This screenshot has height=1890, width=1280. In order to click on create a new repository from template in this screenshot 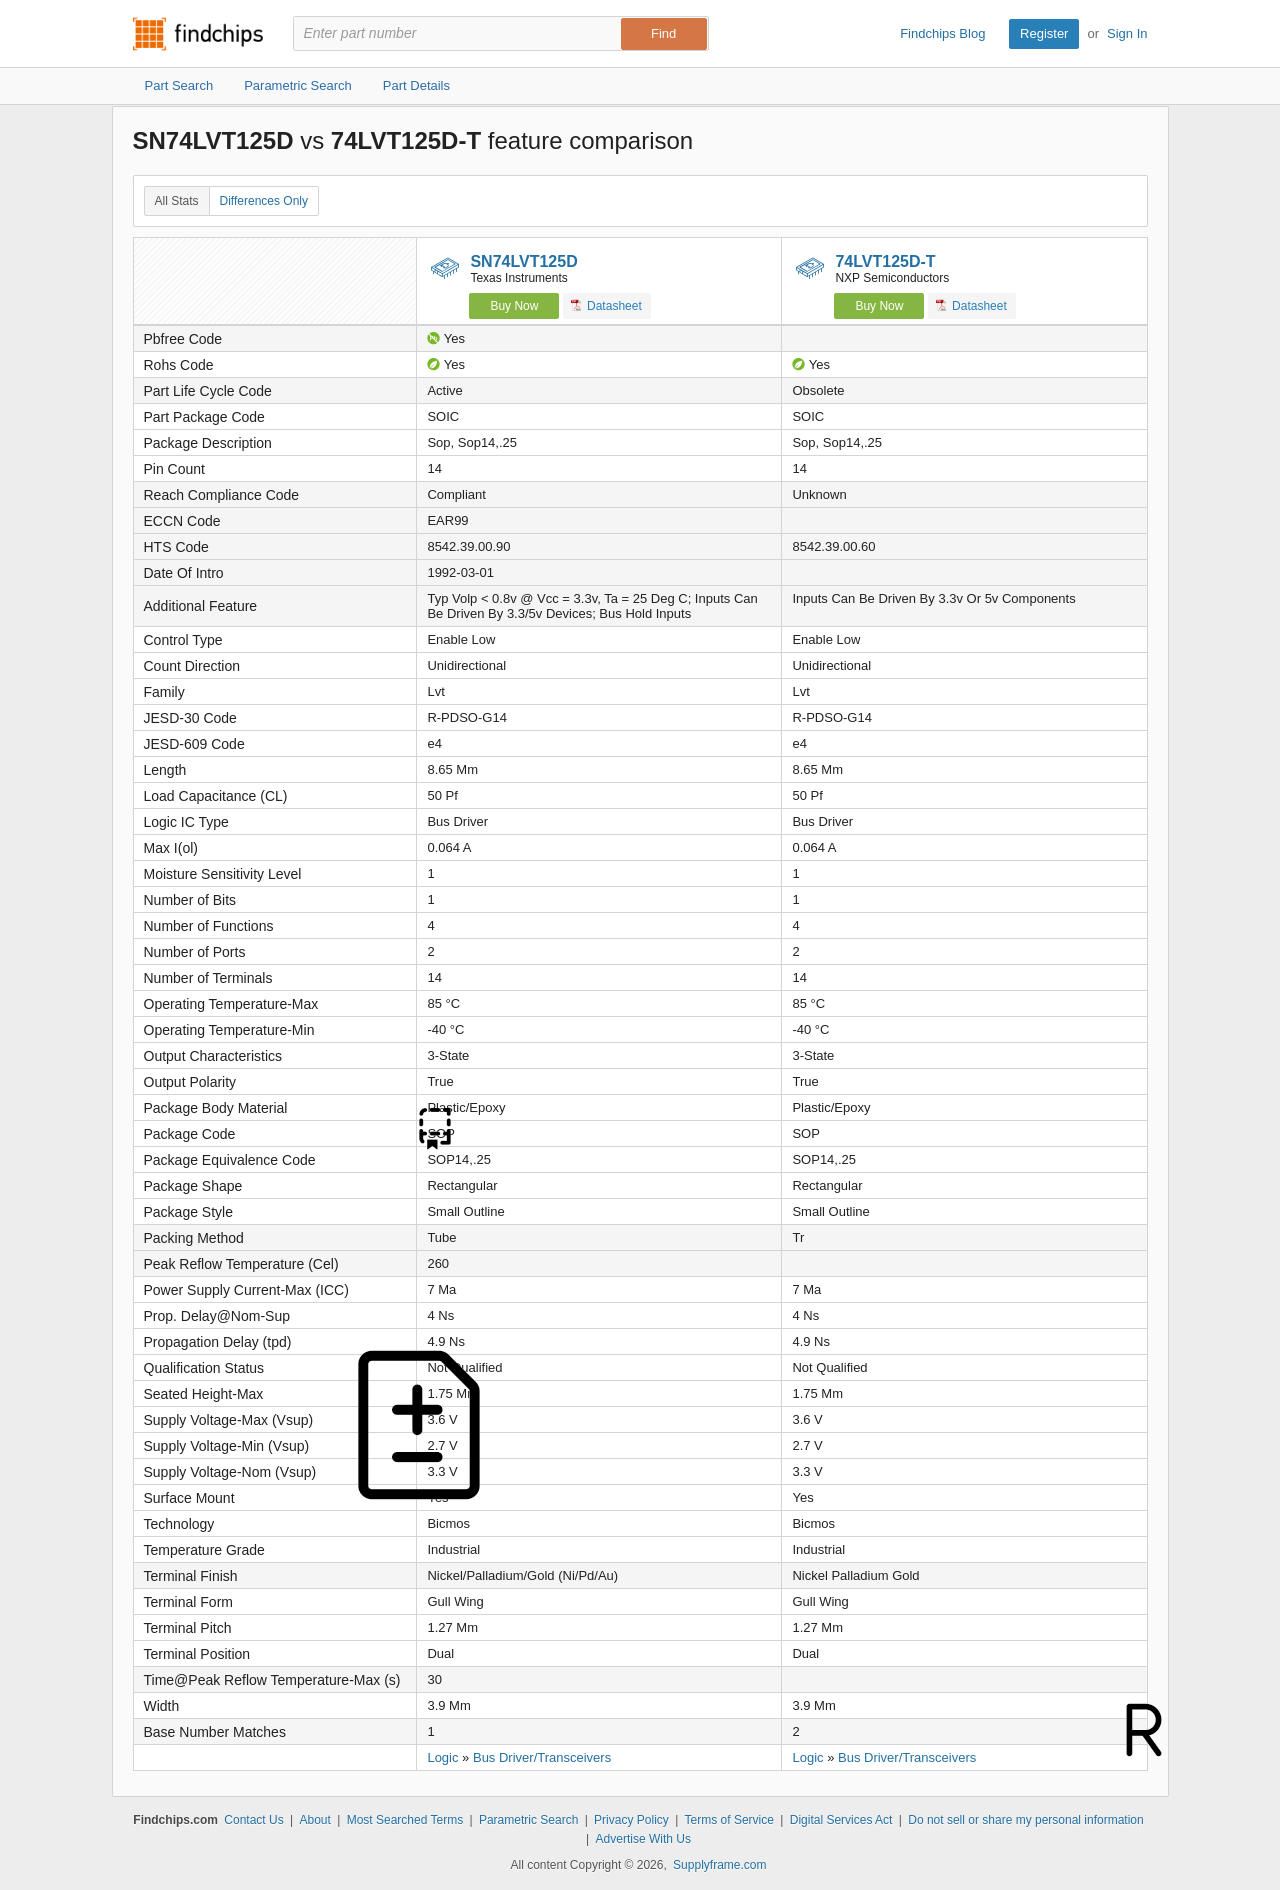, I will do `click(435, 1129)`.